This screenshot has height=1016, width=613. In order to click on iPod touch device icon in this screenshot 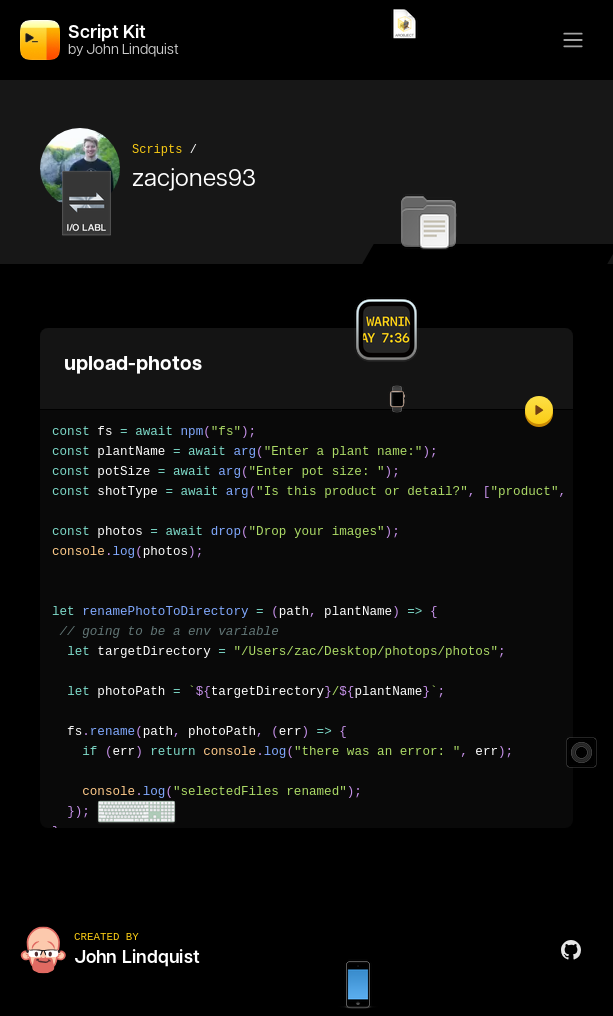, I will do `click(358, 984)`.